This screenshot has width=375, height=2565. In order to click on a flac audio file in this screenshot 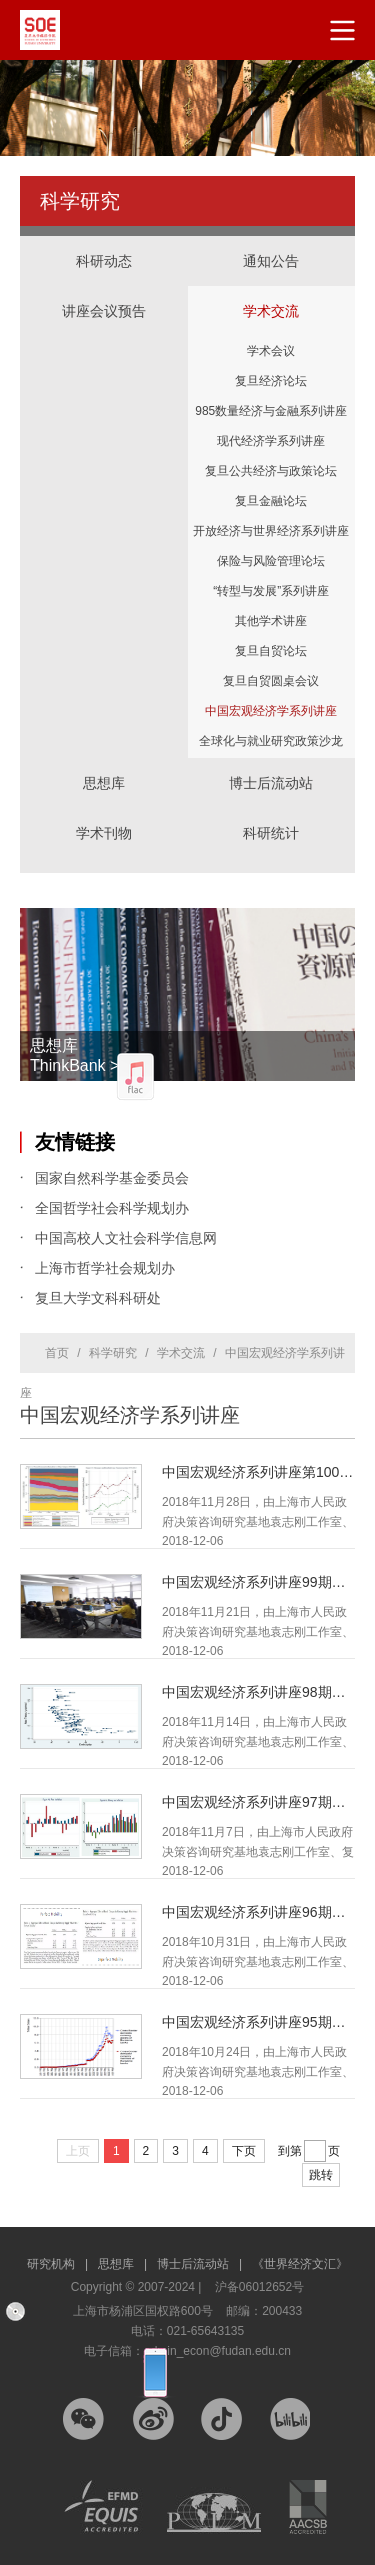, I will do `click(135, 1076)`.